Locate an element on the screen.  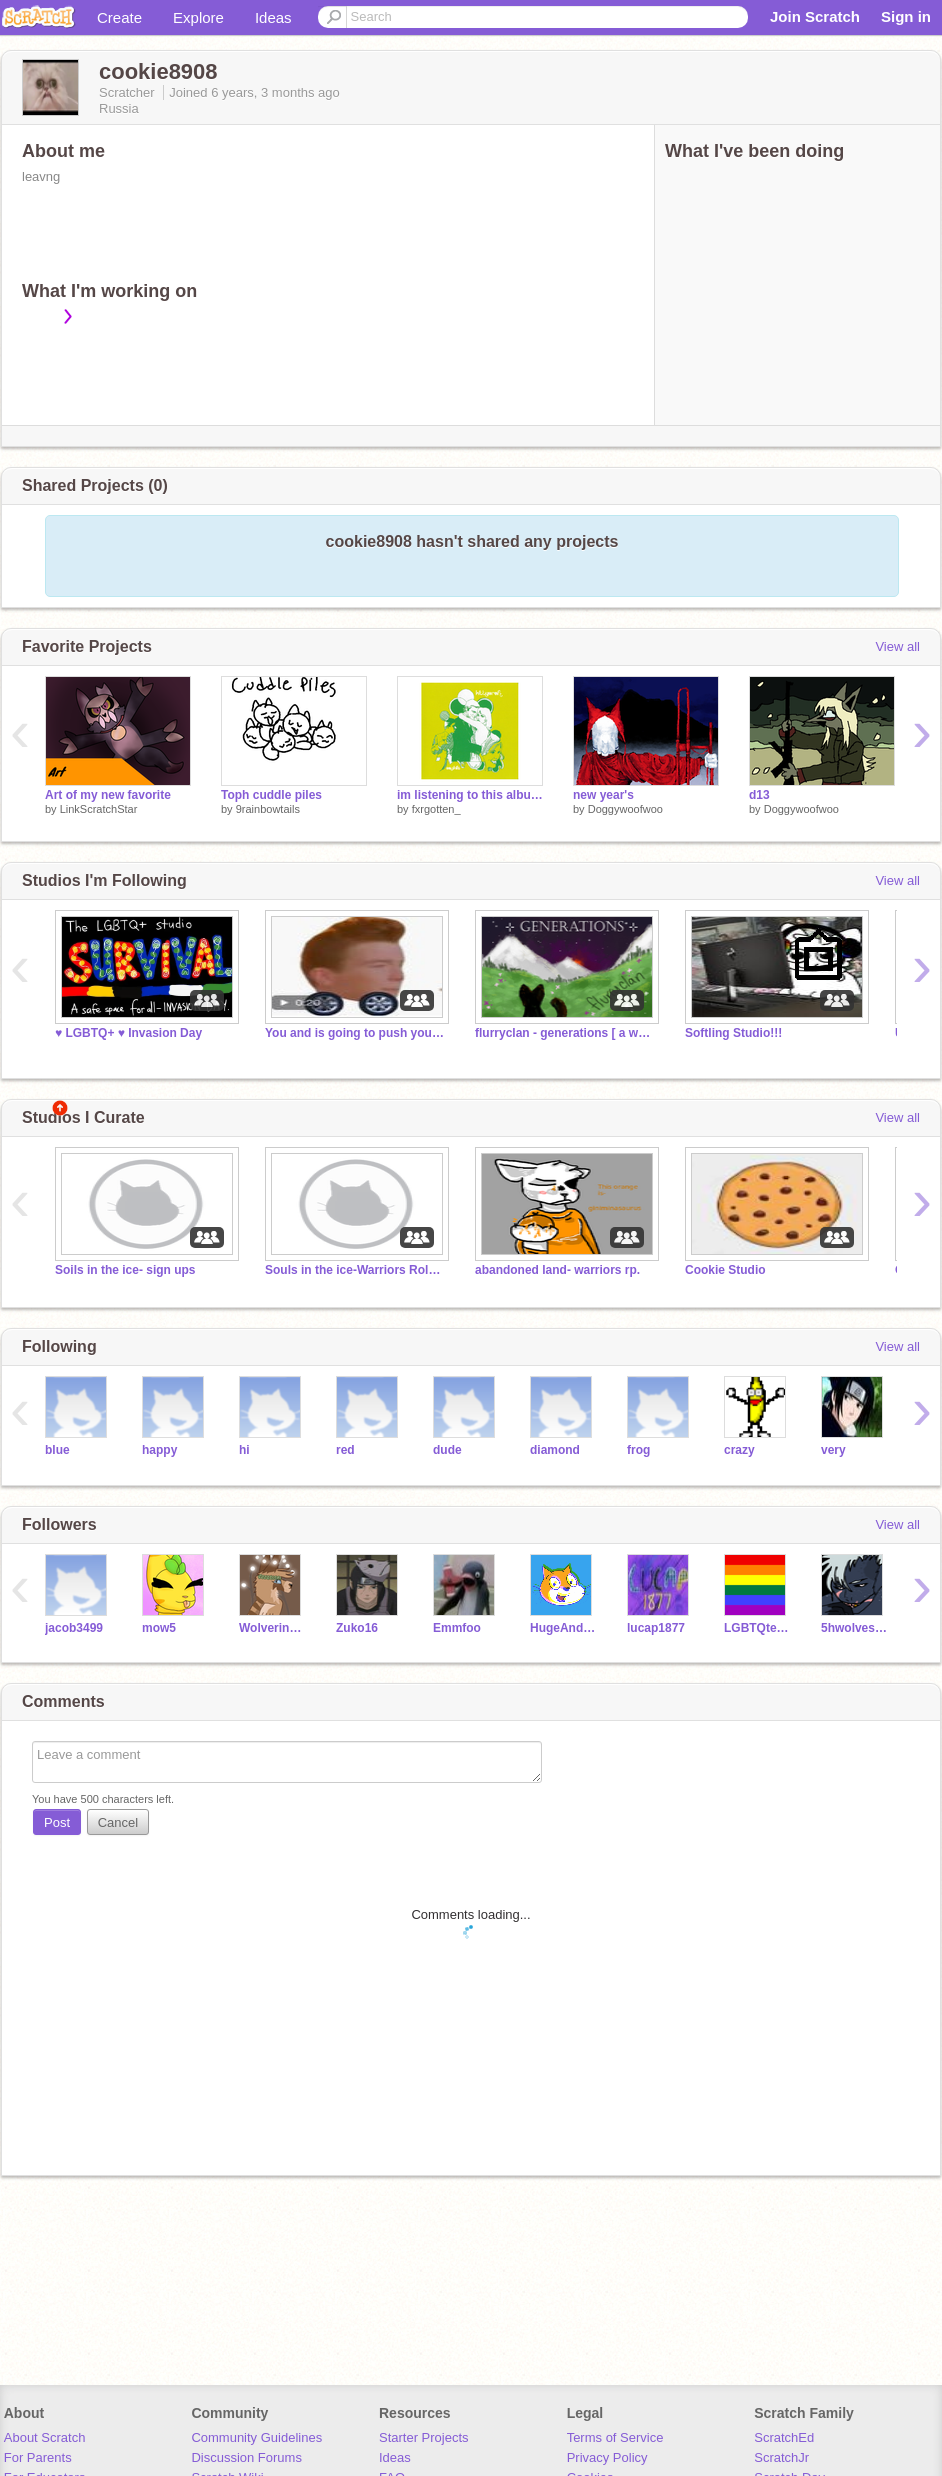
view framed photos or artwork is located at coordinates (818, 956).